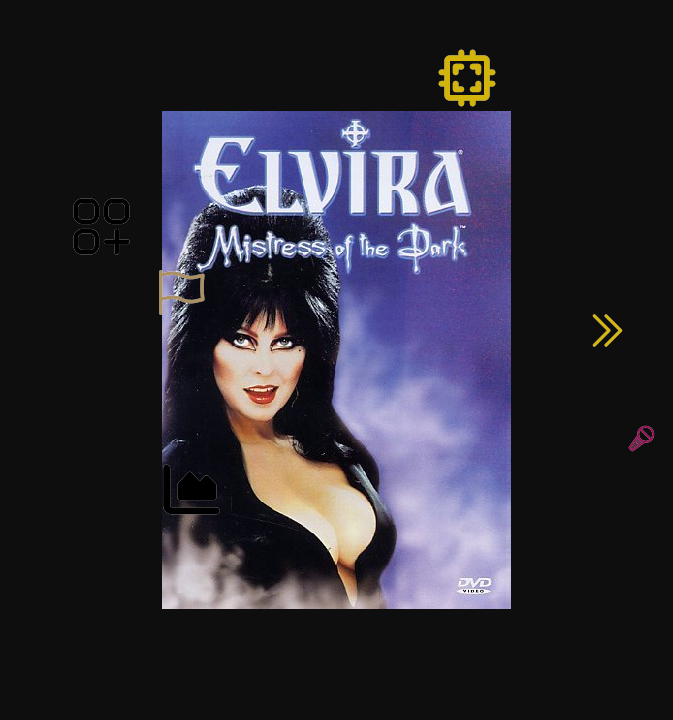  I want to click on add a new widget or module, so click(101, 226).